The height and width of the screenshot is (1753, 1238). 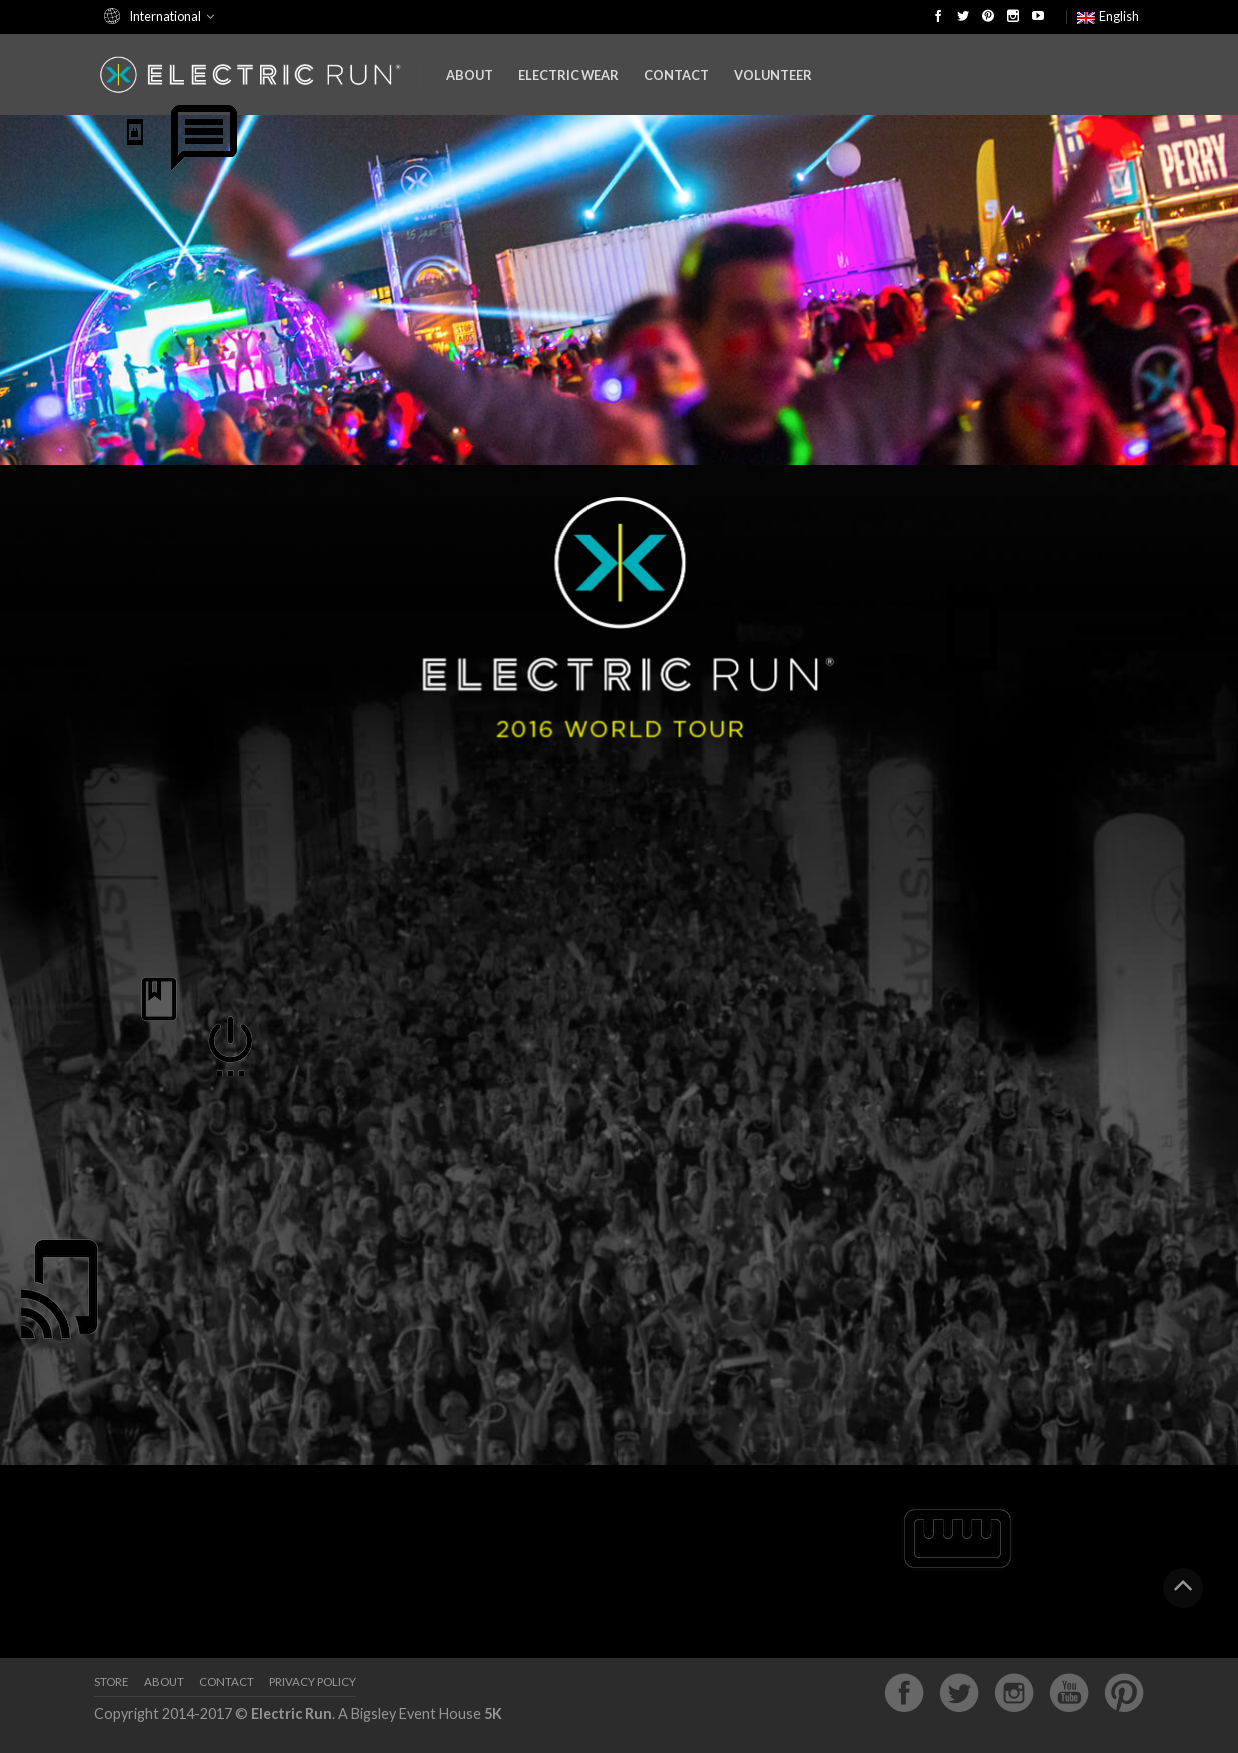 I want to click on access power or shutdown settings, so click(x=230, y=1043).